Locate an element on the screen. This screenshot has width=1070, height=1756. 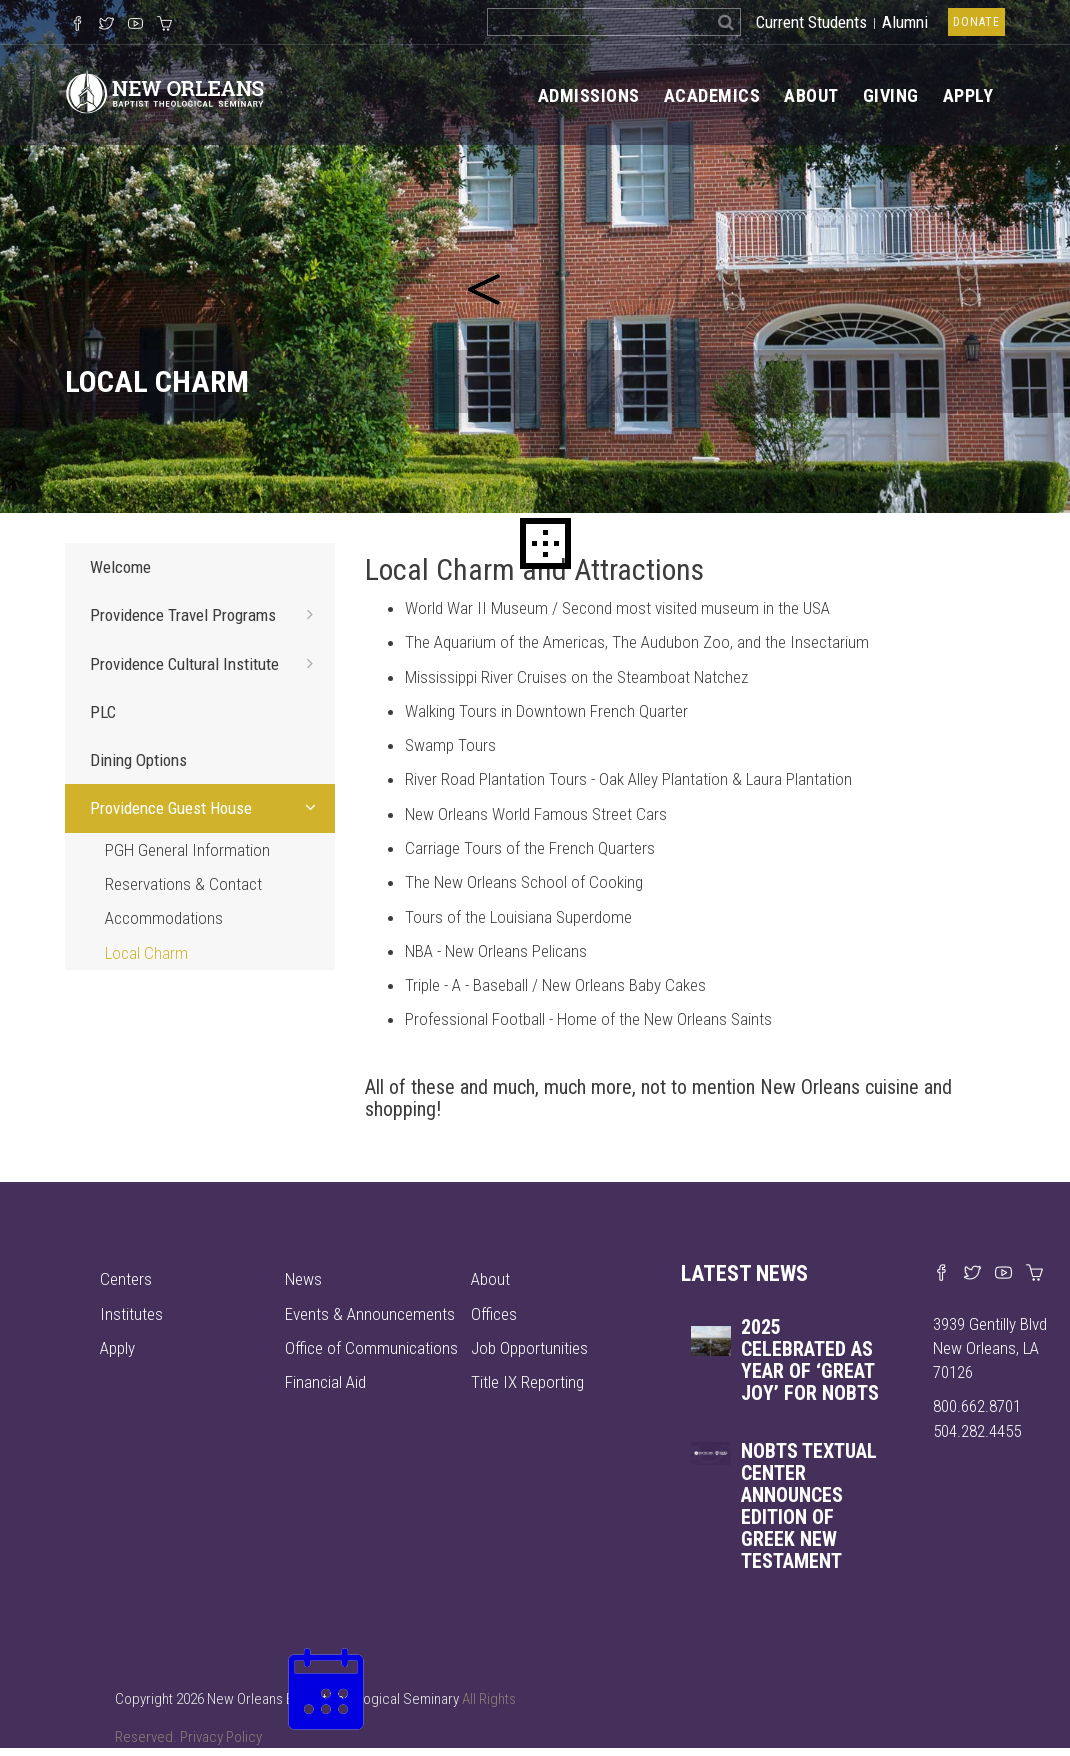
view calendar events is located at coordinates (326, 1692).